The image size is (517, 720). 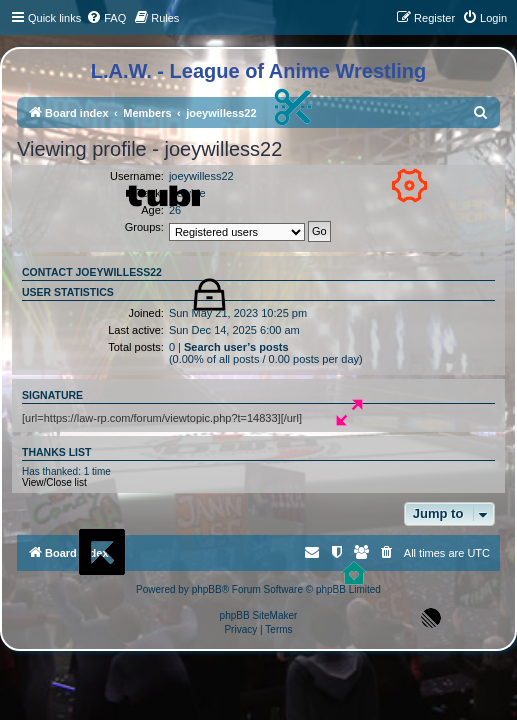 What do you see at coordinates (354, 574) in the screenshot?
I see `access your favorite or loved home` at bounding box center [354, 574].